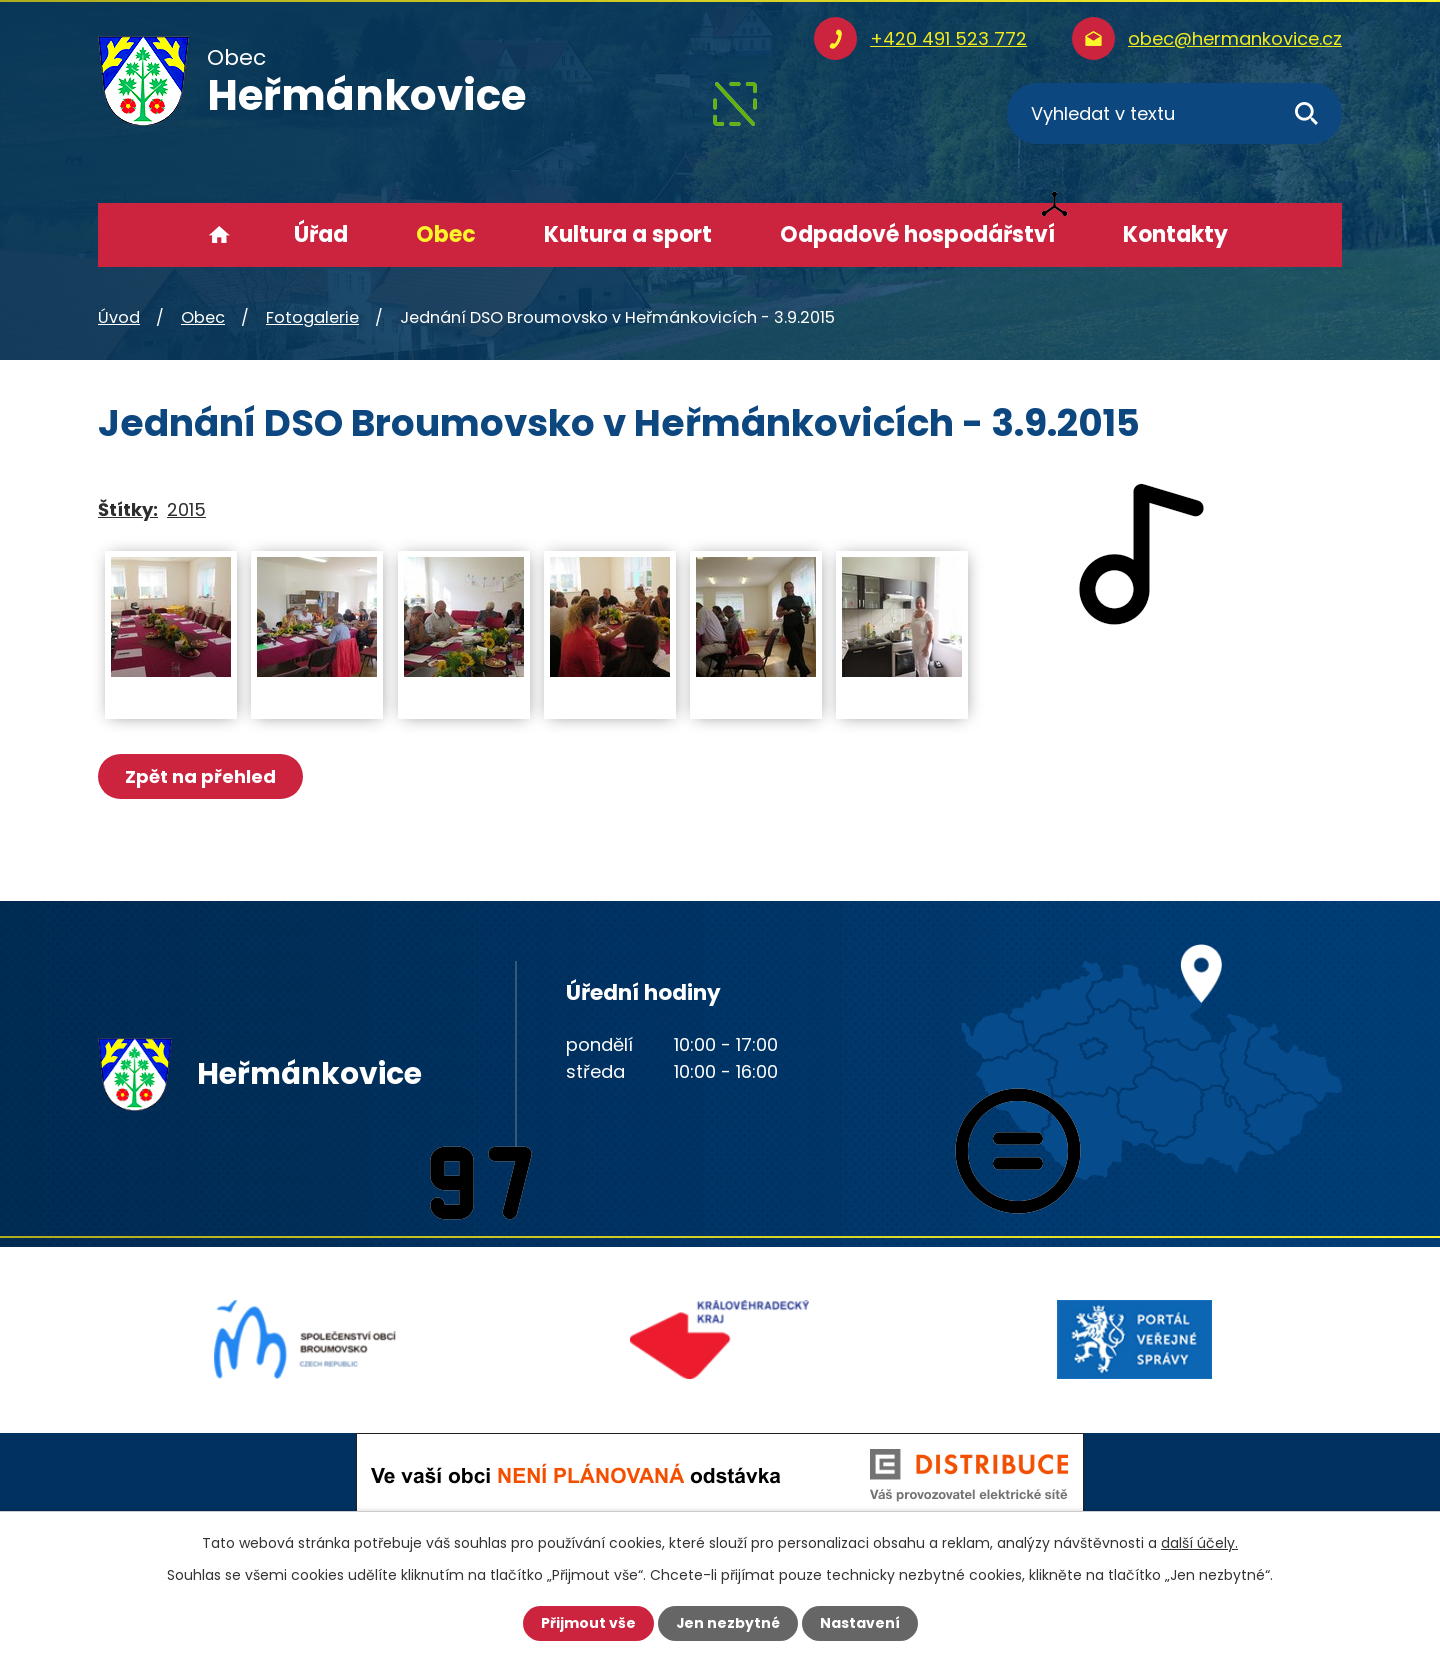 This screenshot has height=1660, width=1440. What do you see at coordinates (1018, 1151) in the screenshot?
I see `indicates no derivatives license restriction` at bounding box center [1018, 1151].